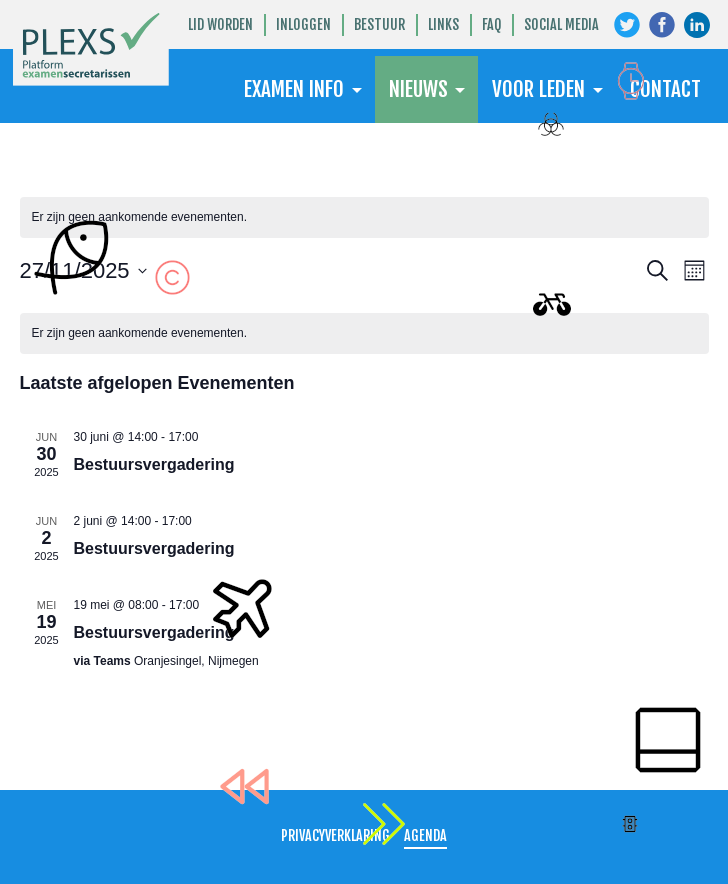 The width and height of the screenshot is (728, 884). What do you see at coordinates (668, 740) in the screenshot?
I see `hide the bottom panel` at bounding box center [668, 740].